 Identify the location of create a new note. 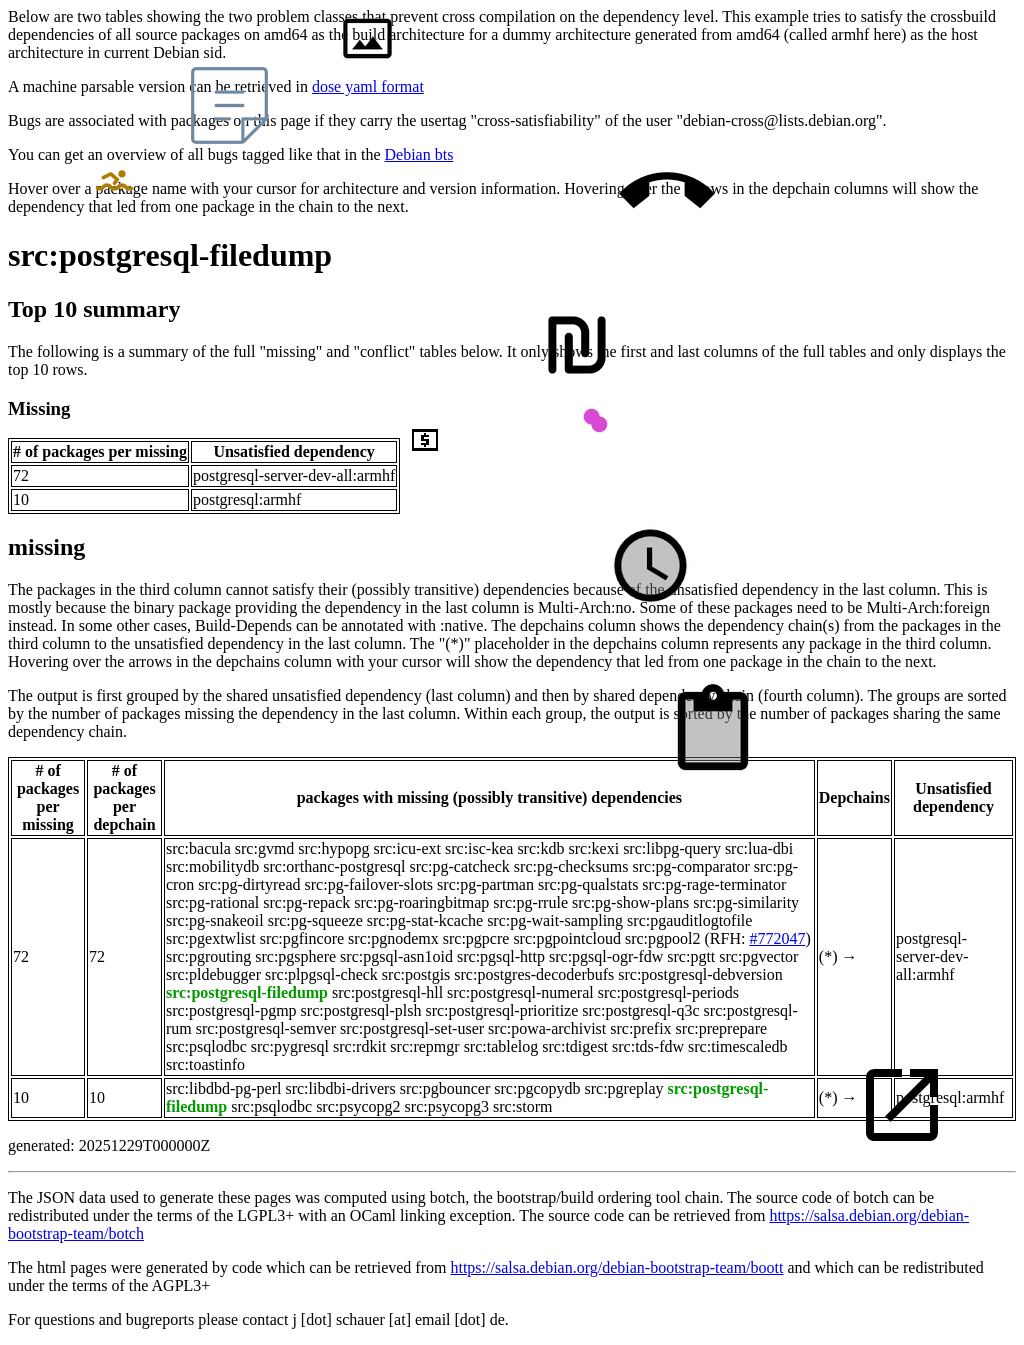
(229, 105).